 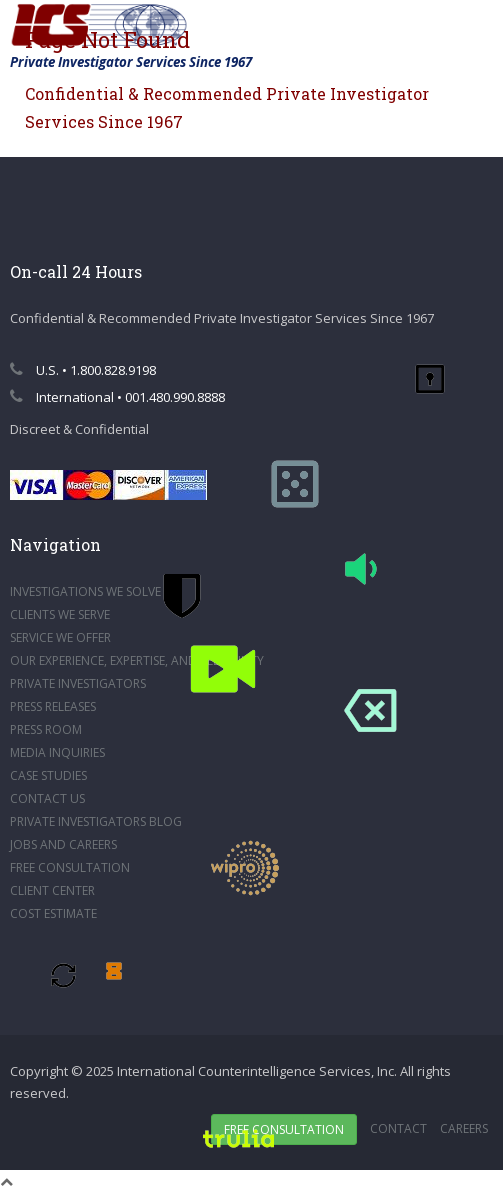 I want to click on access door lock or security settings, so click(x=430, y=379).